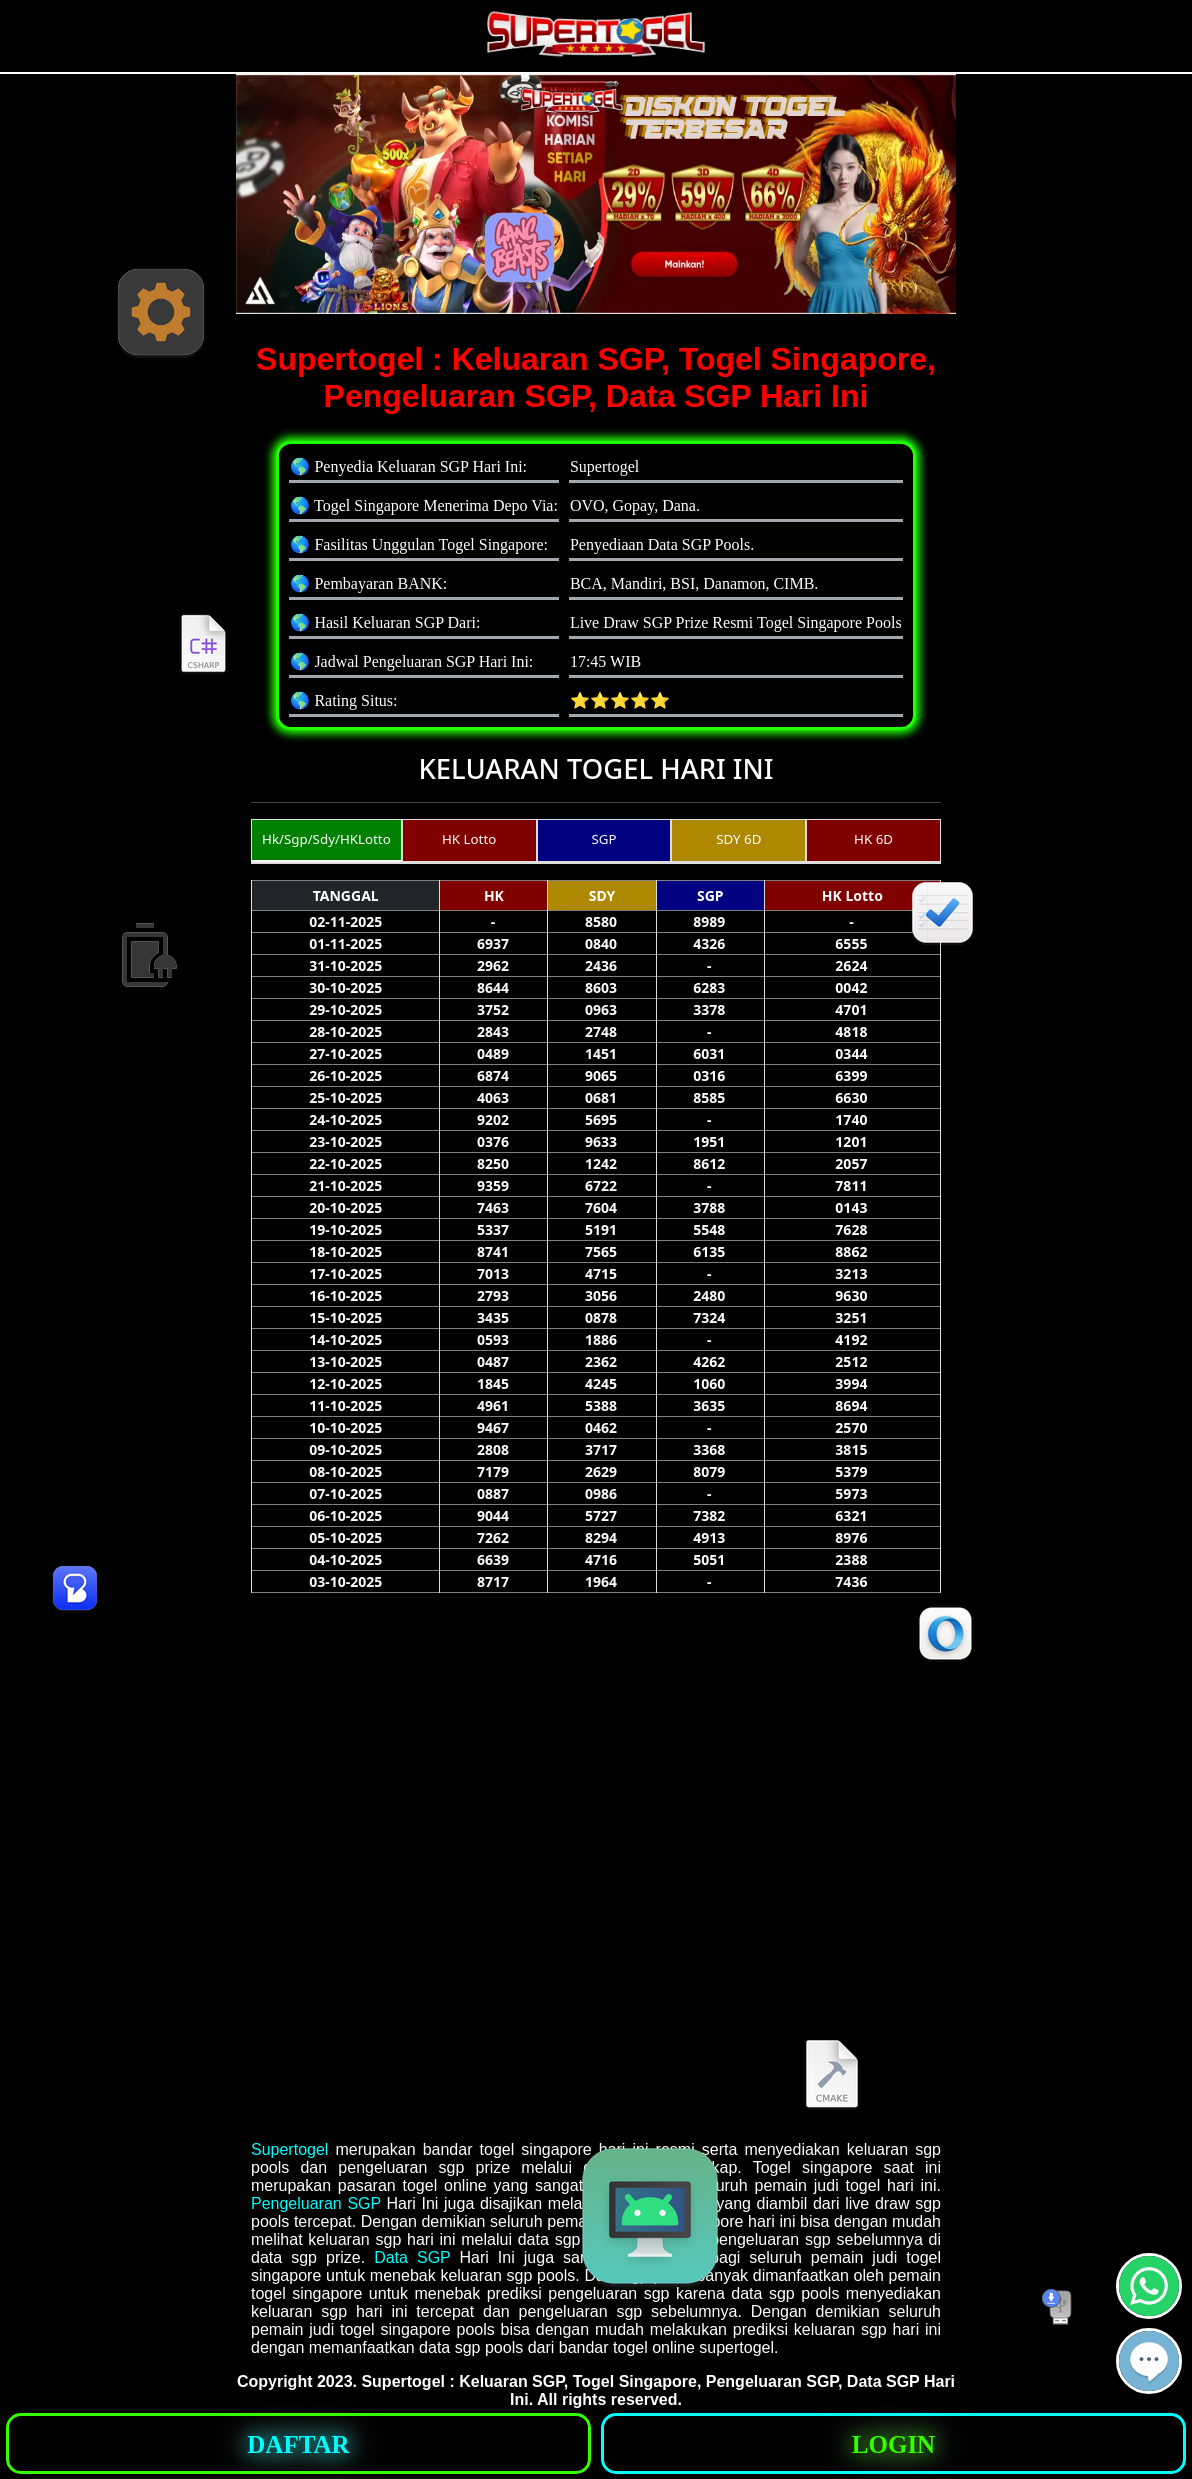  Describe the element at coordinates (942, 912) in the screenshot. I see `open agenda task management app` at that location.